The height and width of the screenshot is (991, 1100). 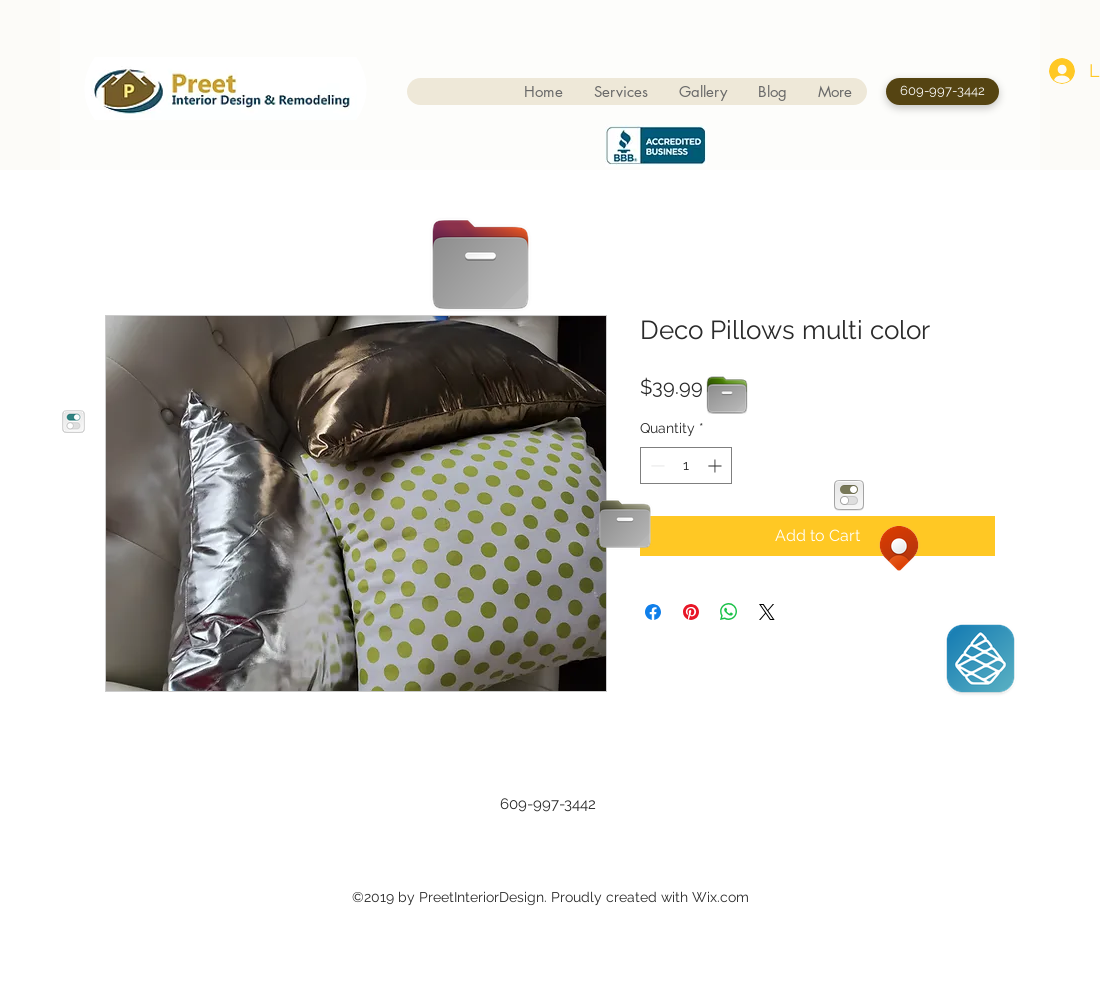 What do you see at coordinates (625, 524) in the screenshot?
I see `open the Nautilus file manager` at bounding box center [625, 524].